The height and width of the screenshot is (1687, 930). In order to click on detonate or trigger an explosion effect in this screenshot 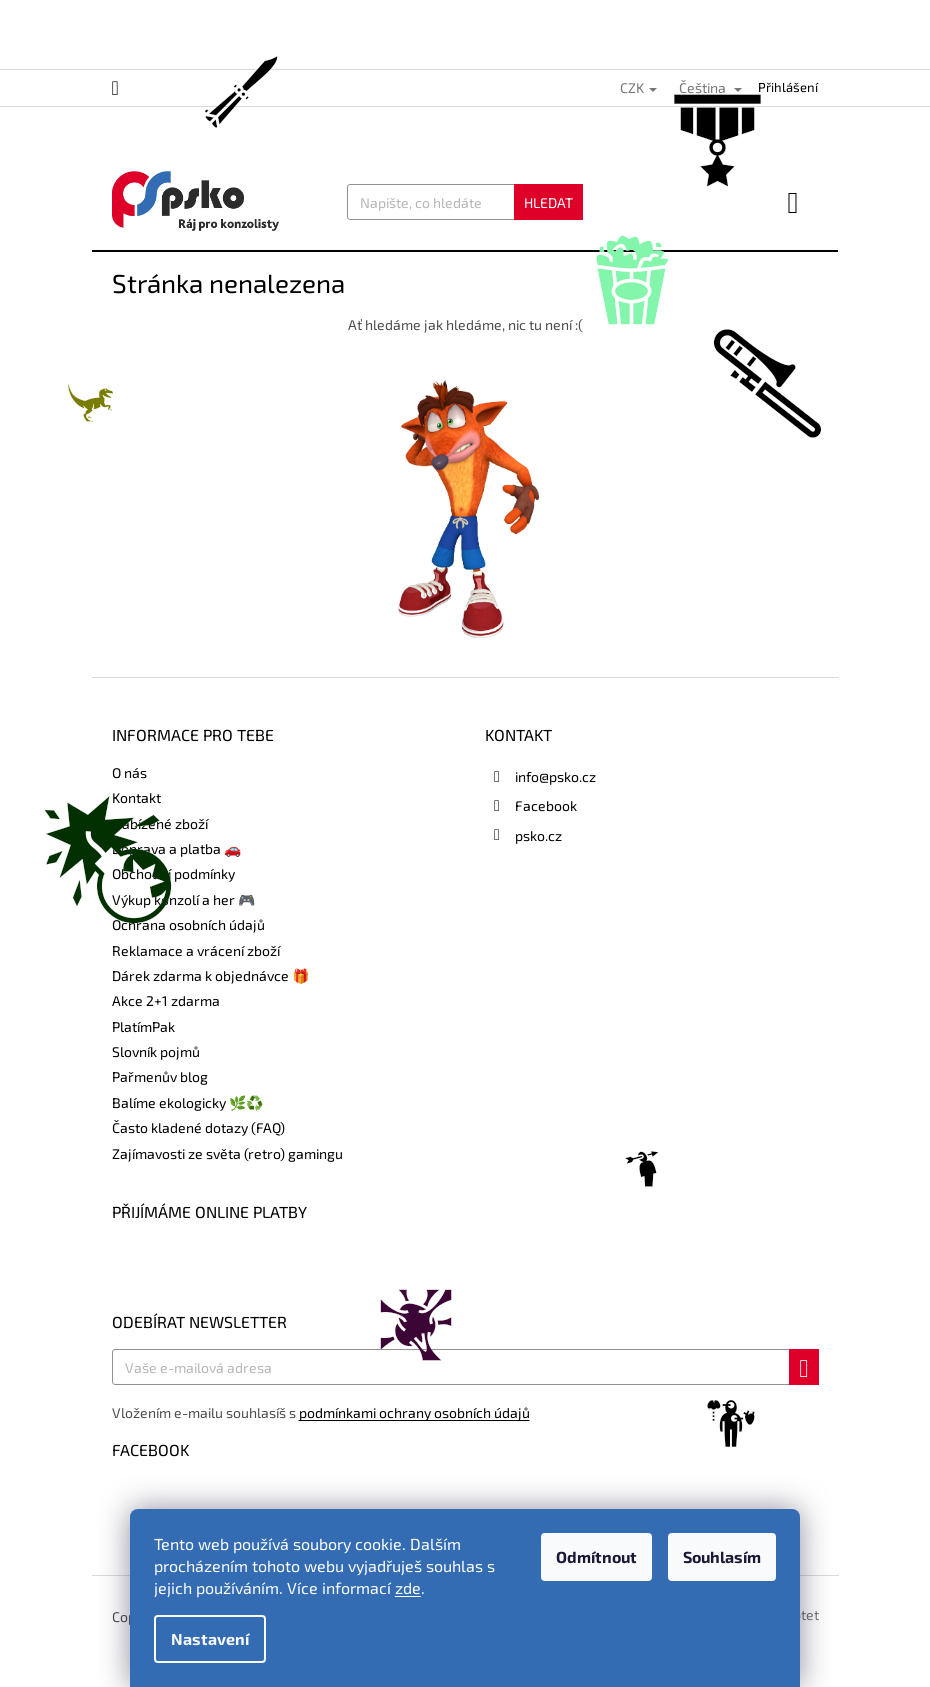, I will do `click(108, 859)`.